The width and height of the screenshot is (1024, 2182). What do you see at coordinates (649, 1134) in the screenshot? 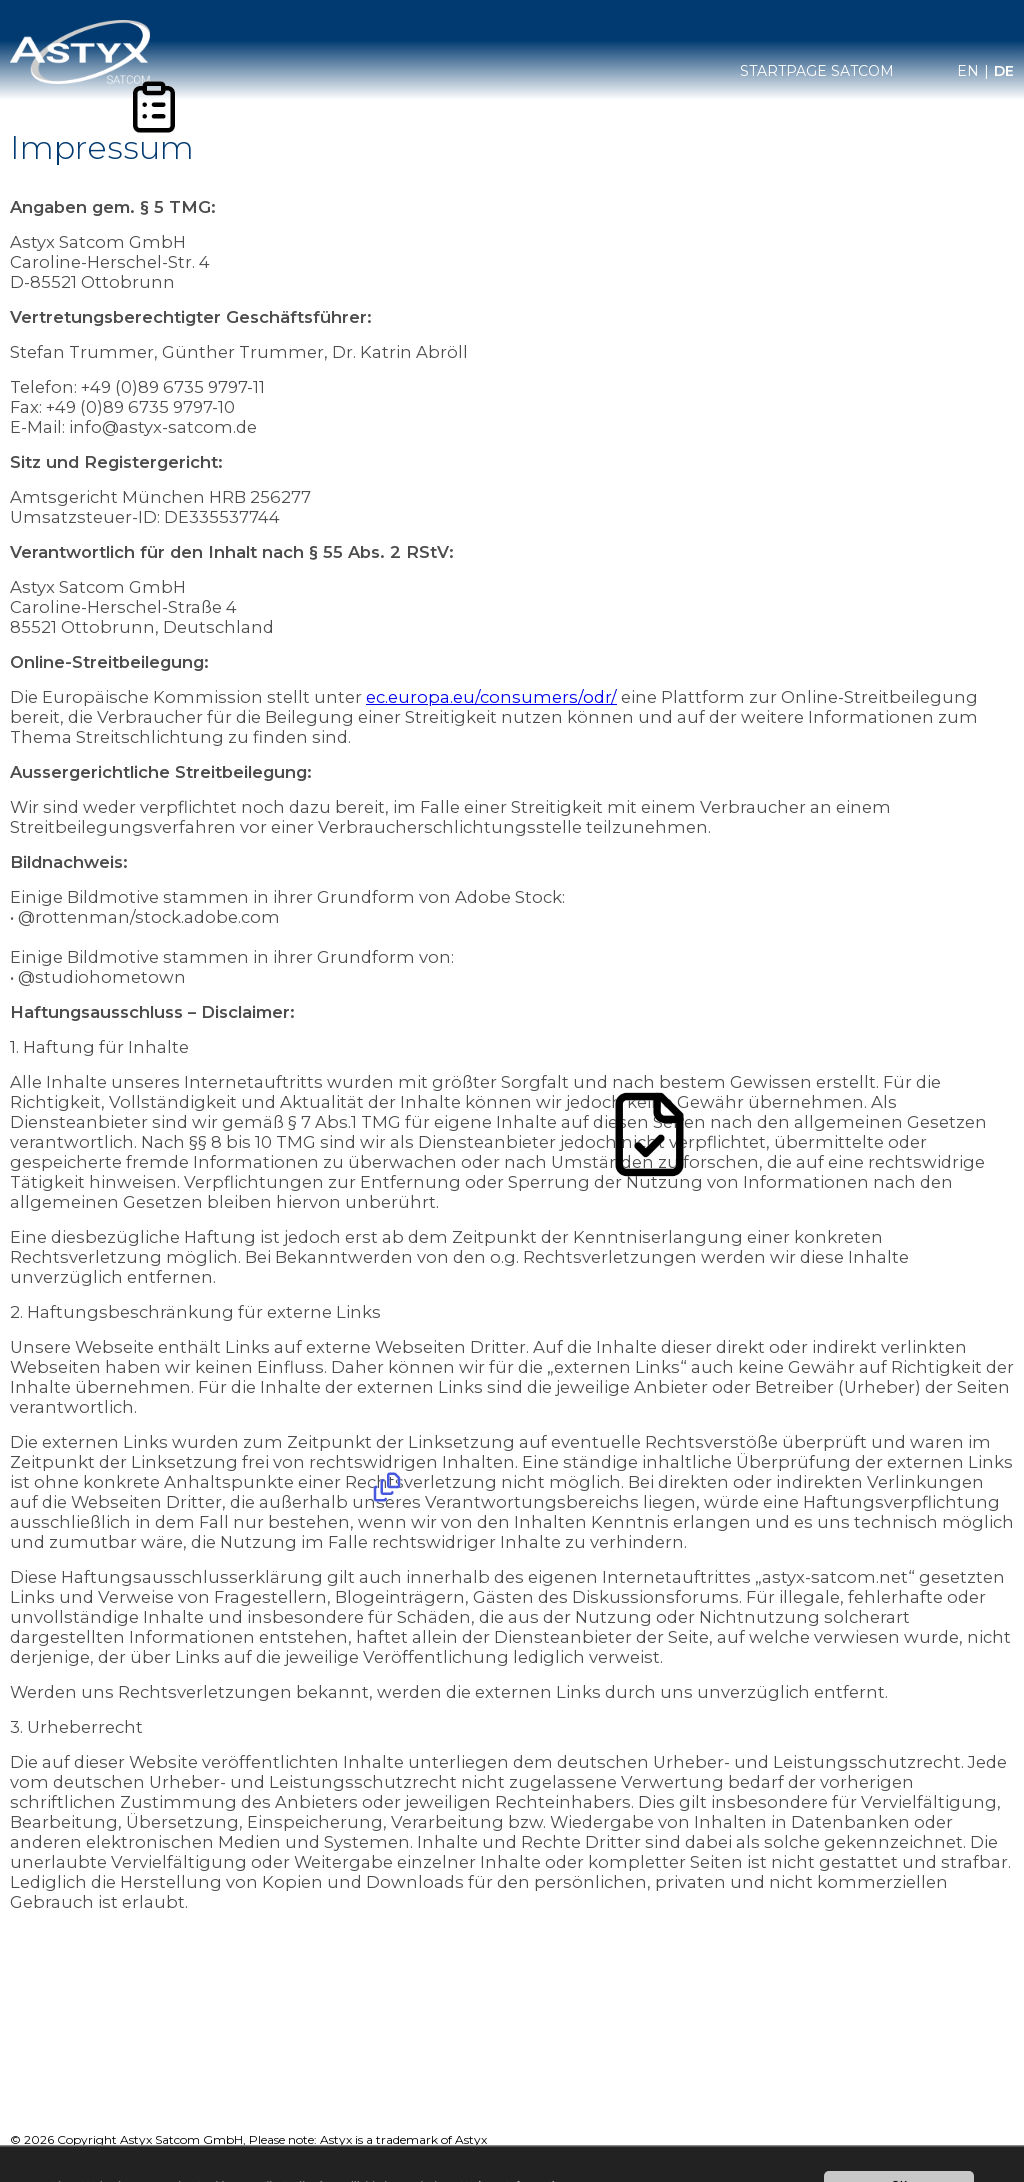
I see `file successfully uploaded or verified` at bounding box center [649, 1134].